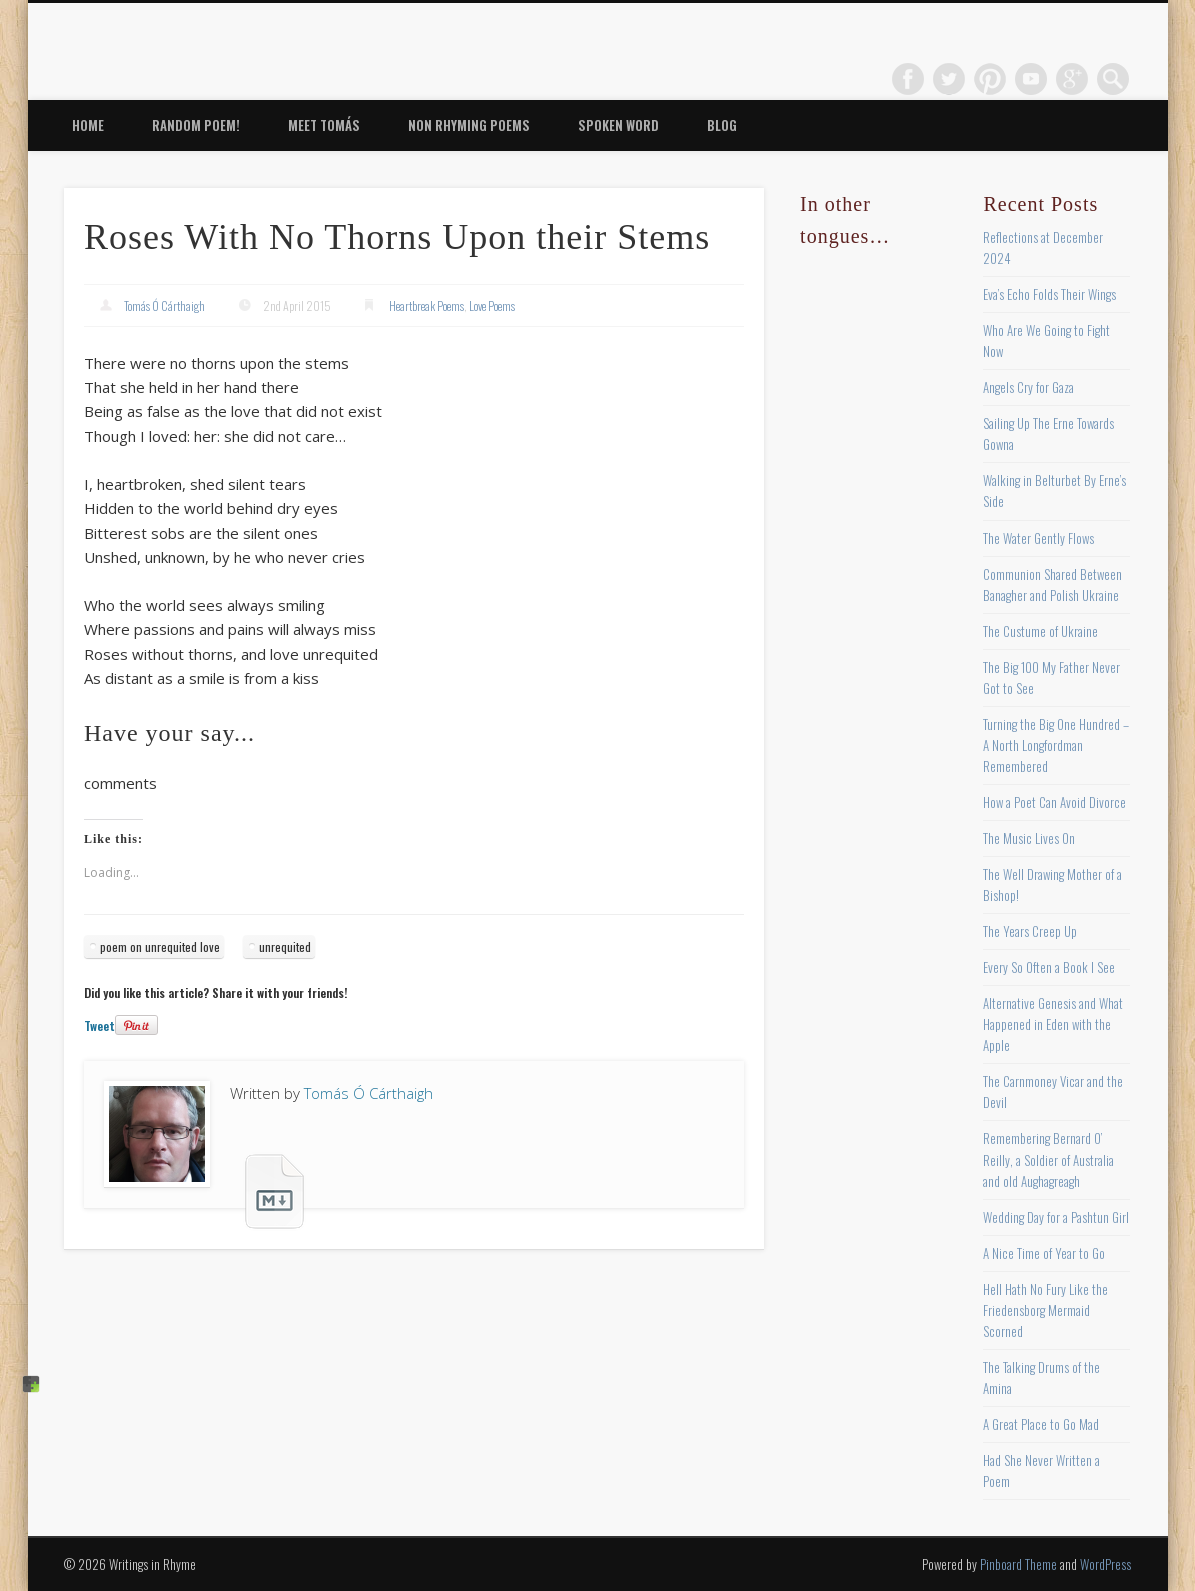  Describe the element at coordinates (31, 1384) in the screenshot. I see `open gnome shell extensions manager` at that location.